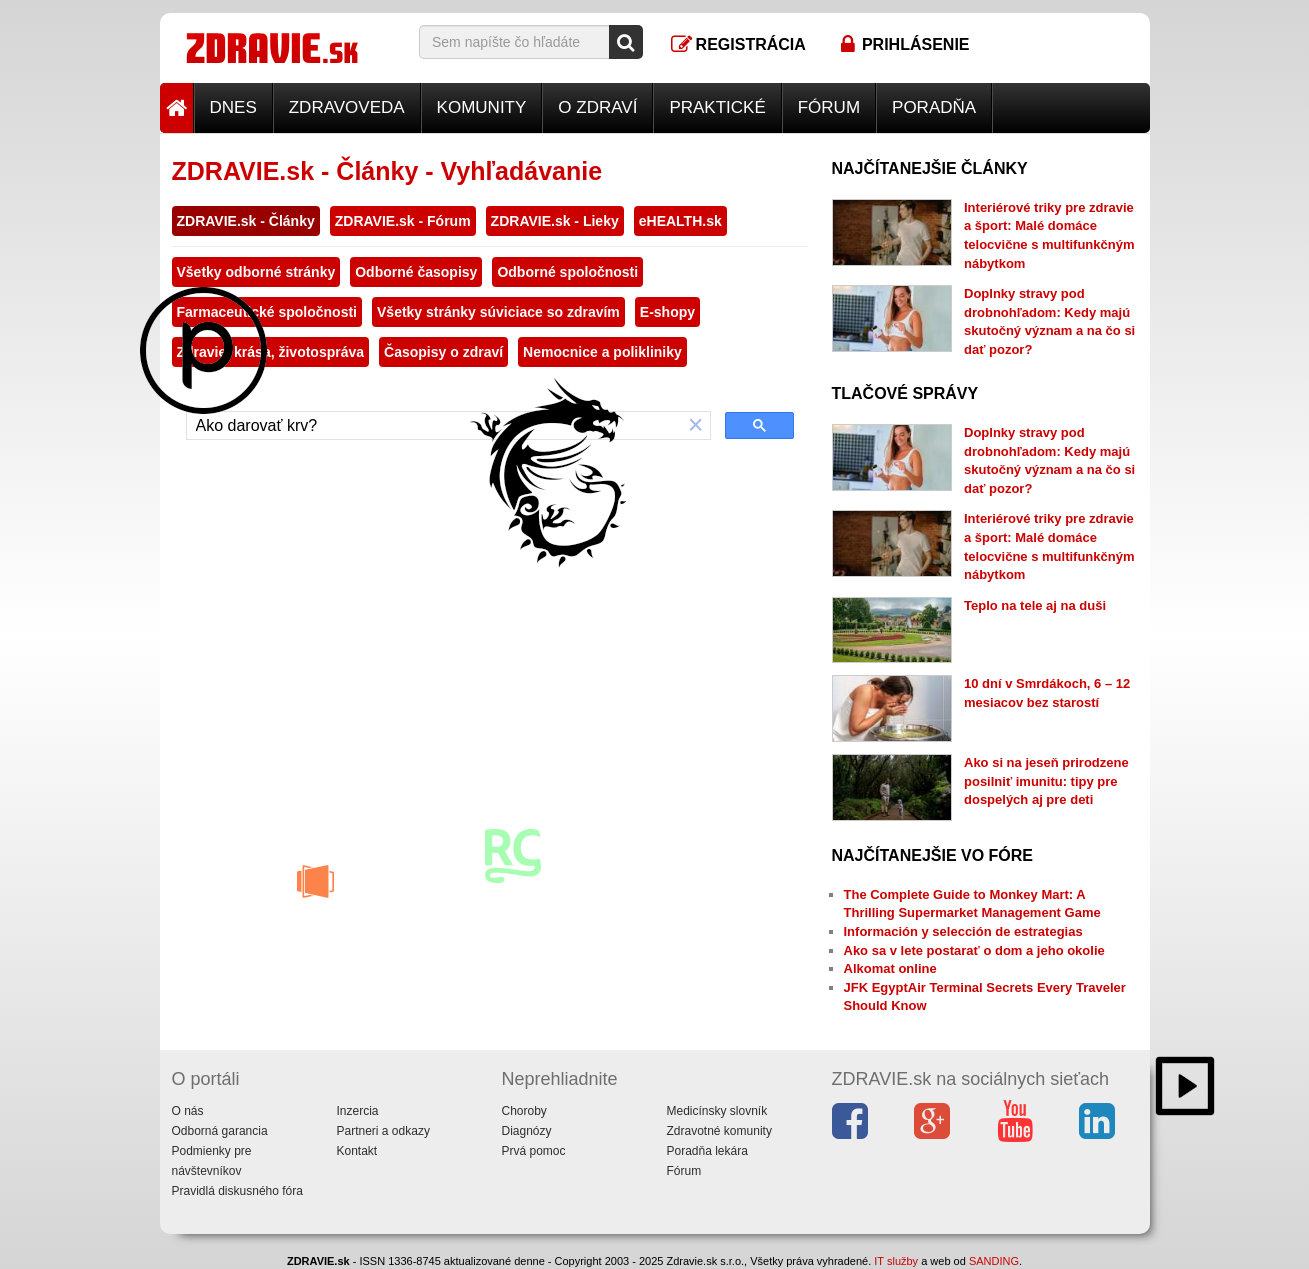 This screenshot has width=1309, height=1269. I want to click on MSI brand logo, so click(548, 473).